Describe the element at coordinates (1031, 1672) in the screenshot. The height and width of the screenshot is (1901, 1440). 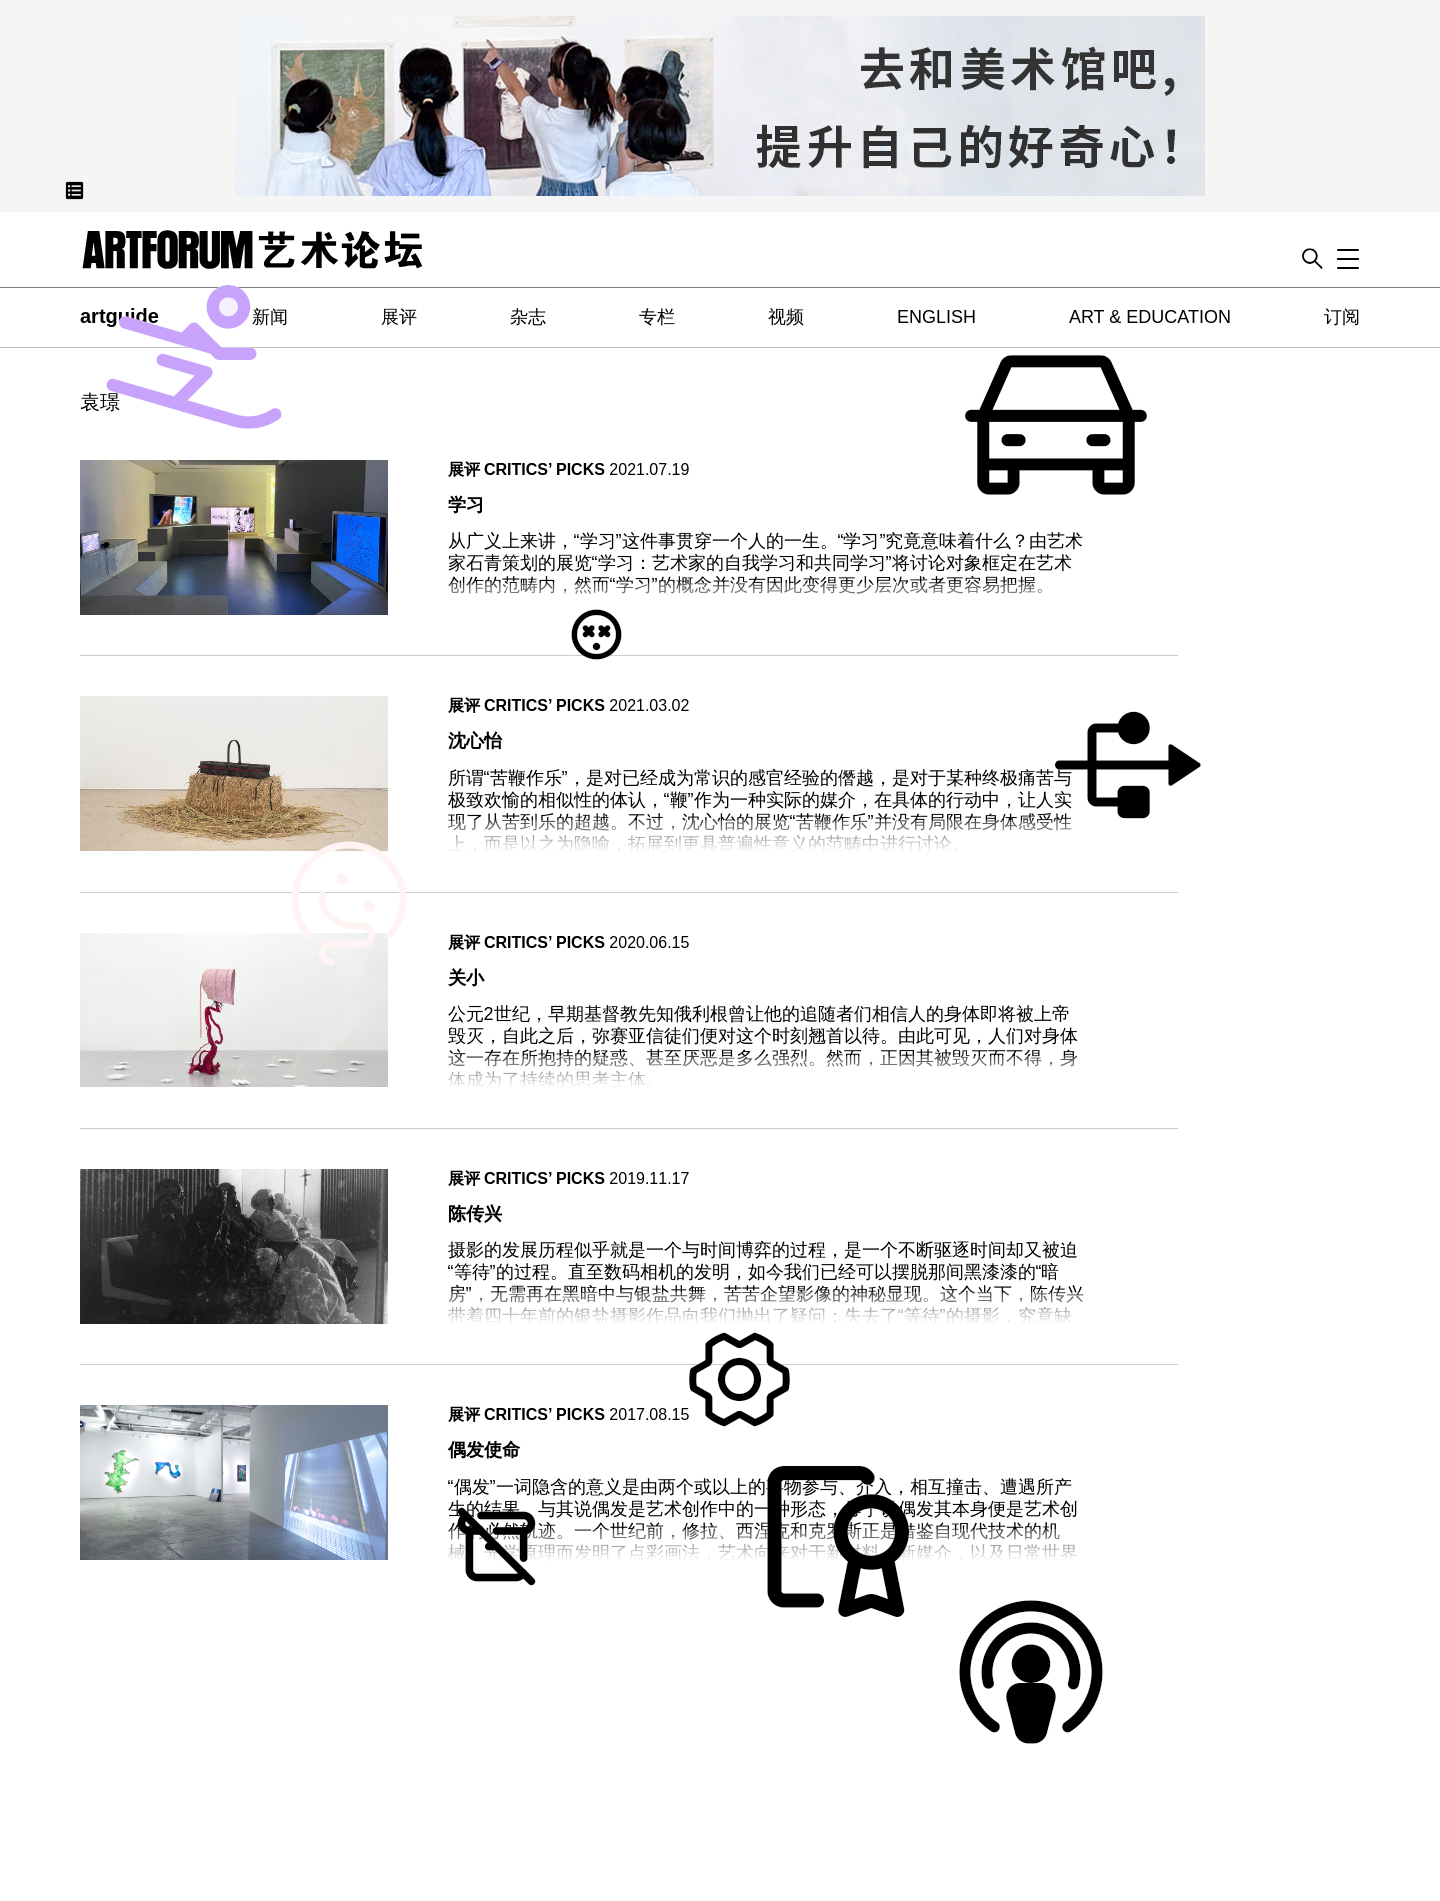
I see `open apple podcasts` at that location.